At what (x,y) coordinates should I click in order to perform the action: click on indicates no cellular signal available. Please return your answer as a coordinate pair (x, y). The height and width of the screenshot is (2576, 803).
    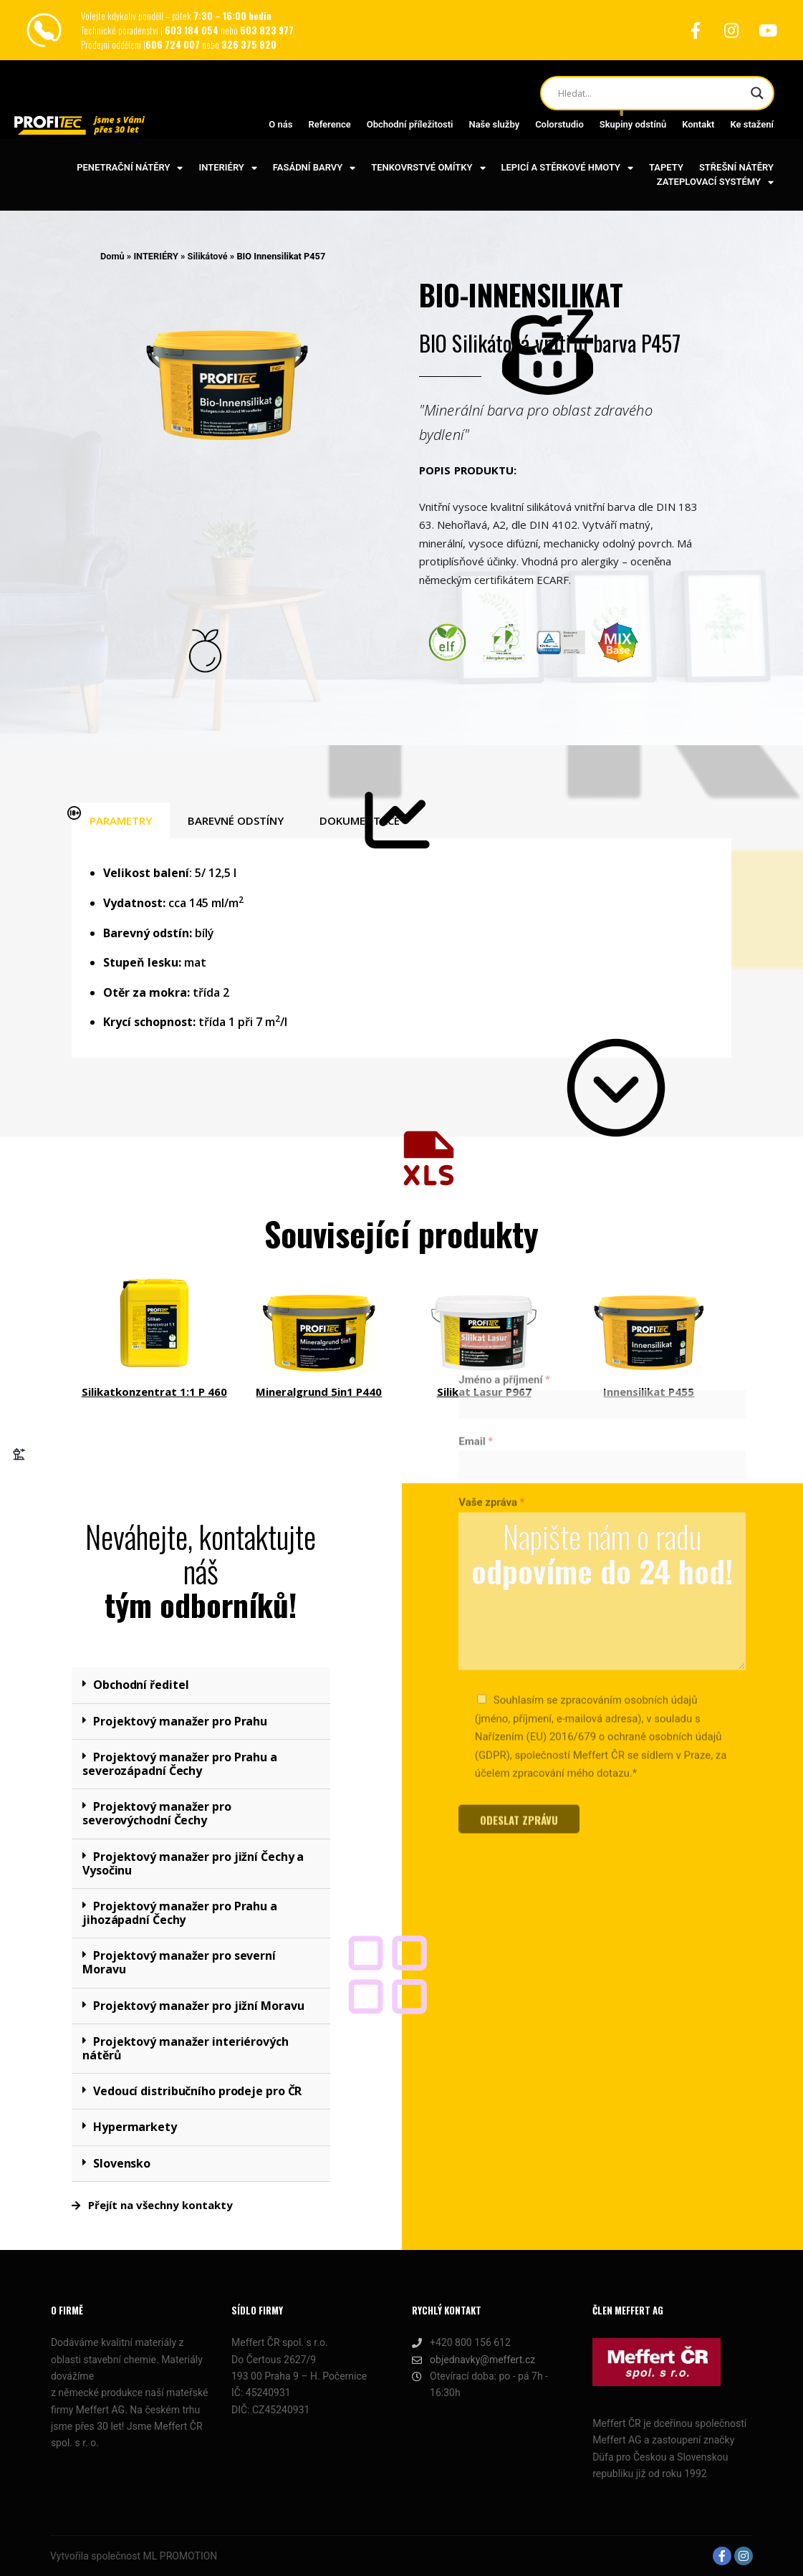
    Looking at the image, I should click on (654, 87).